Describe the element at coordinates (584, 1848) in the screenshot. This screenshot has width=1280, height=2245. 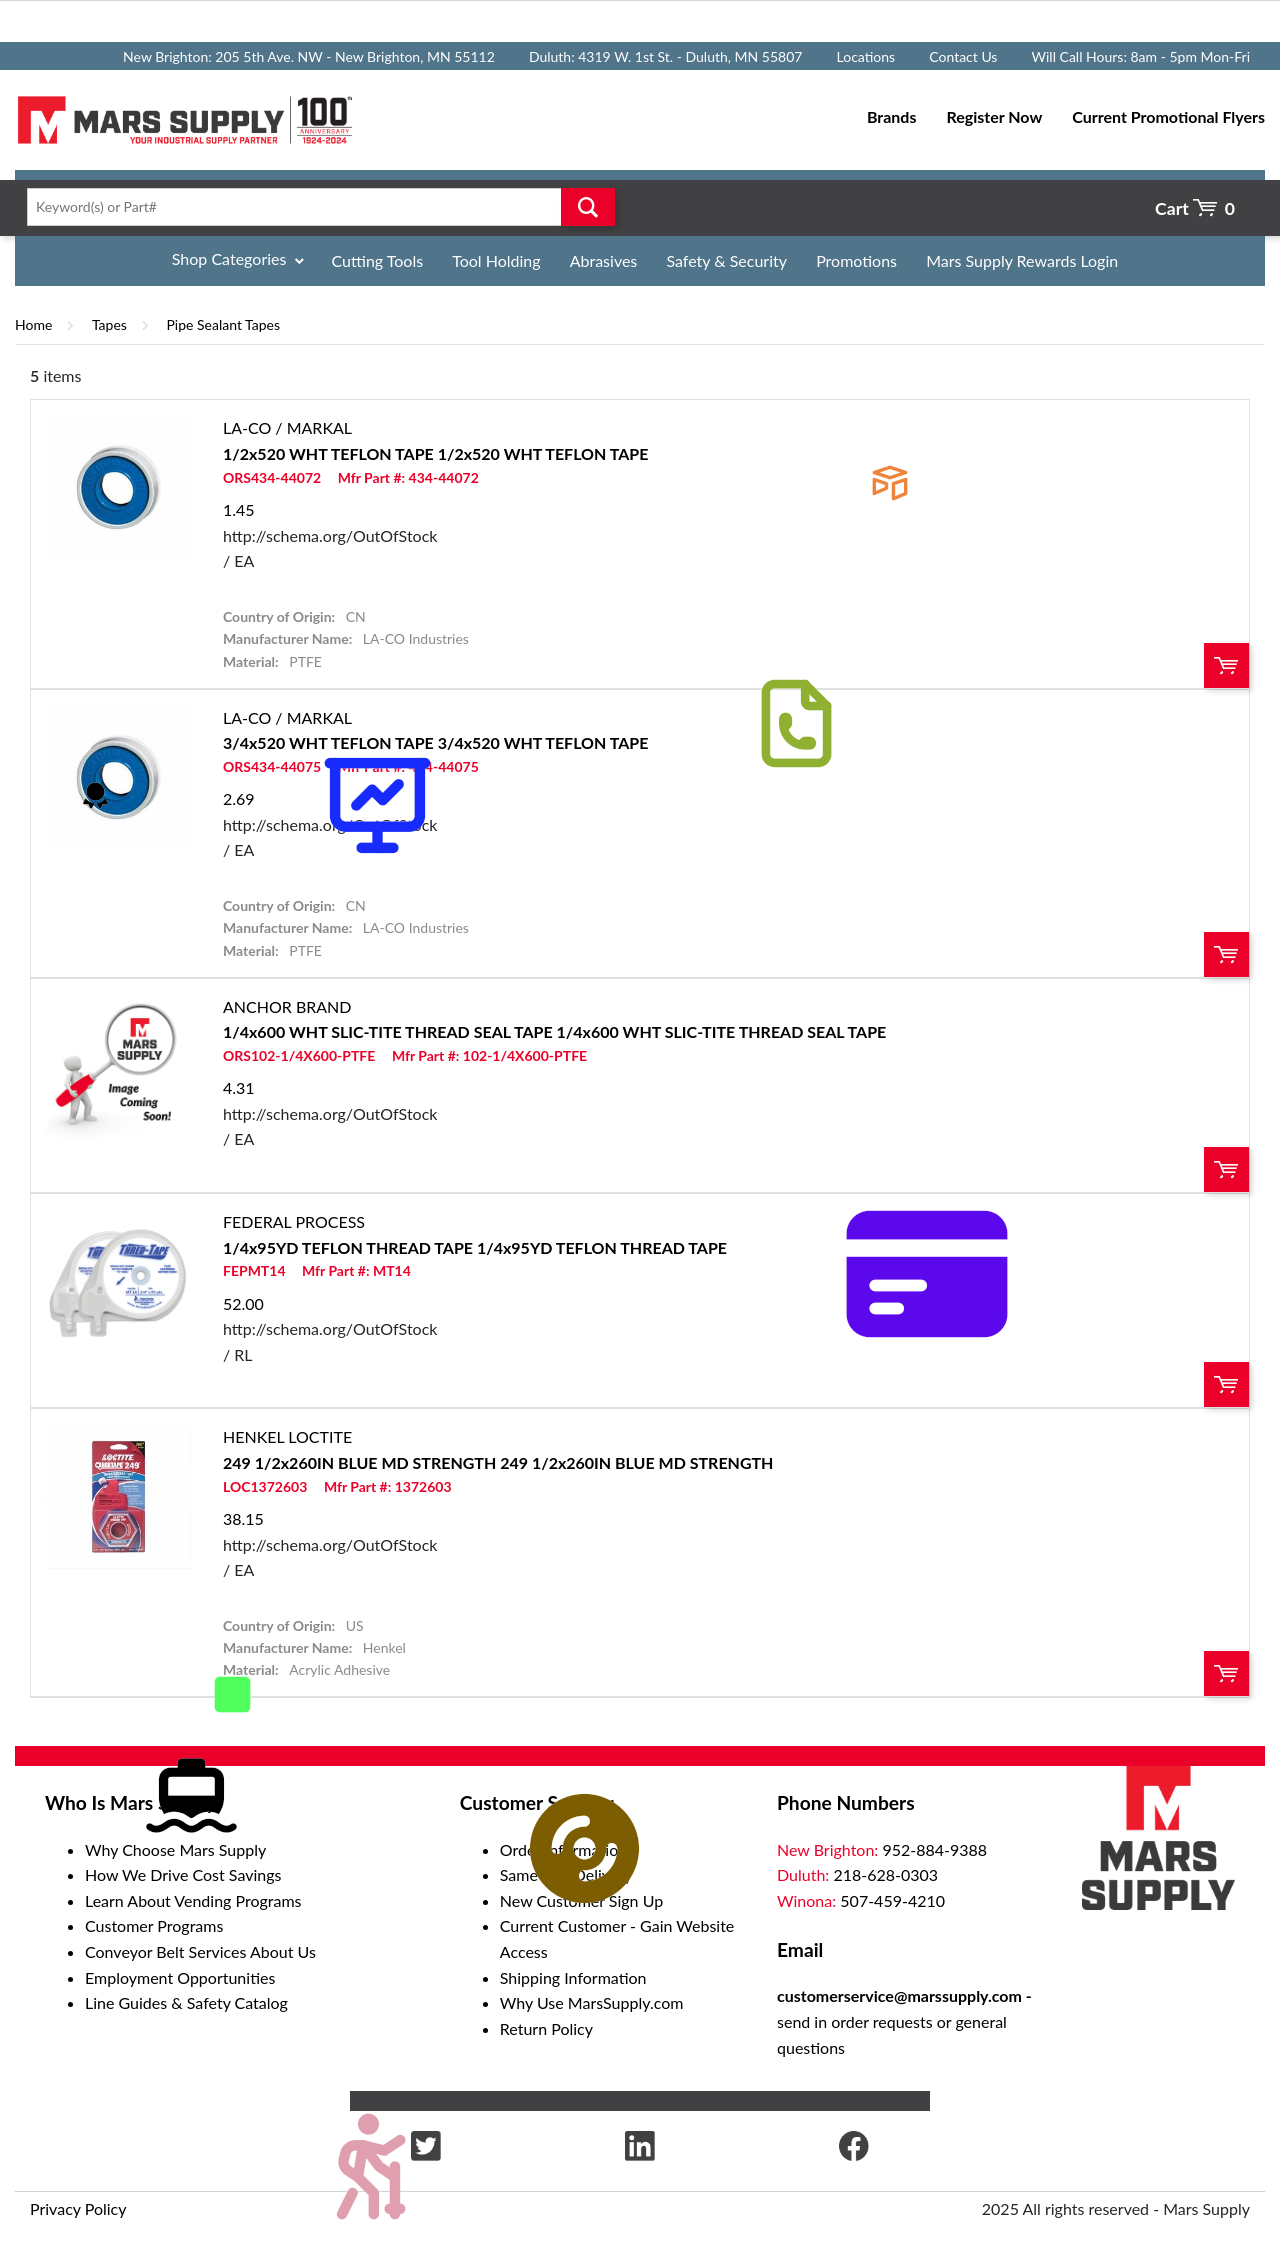
I see `play or access music library` at that location.